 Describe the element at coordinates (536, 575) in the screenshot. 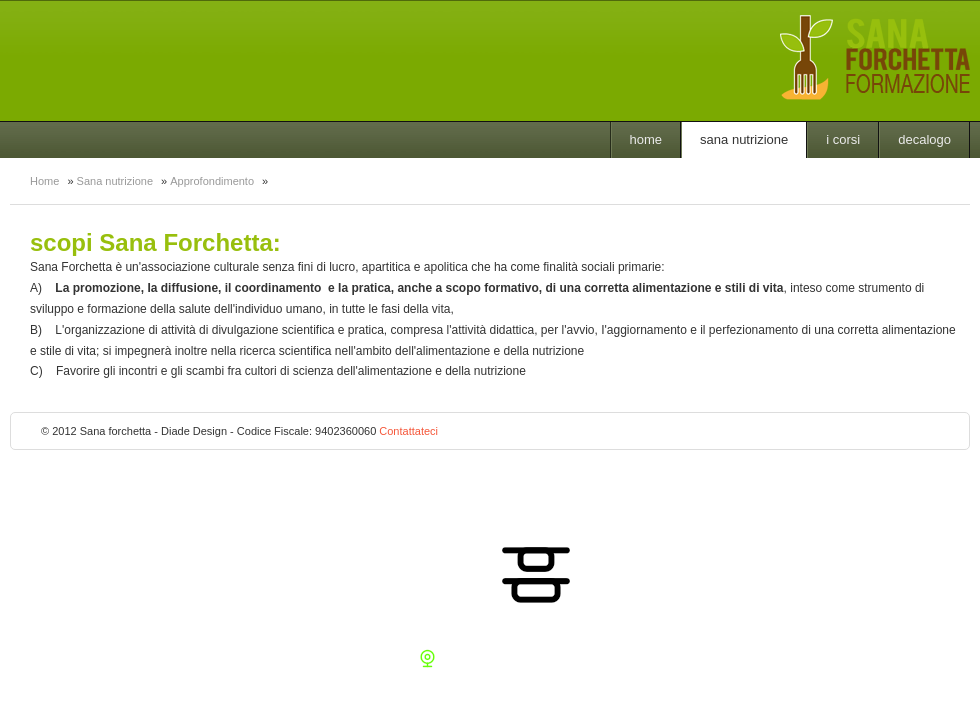

I see `align objects to the top edge with vertical distribution` at that location.